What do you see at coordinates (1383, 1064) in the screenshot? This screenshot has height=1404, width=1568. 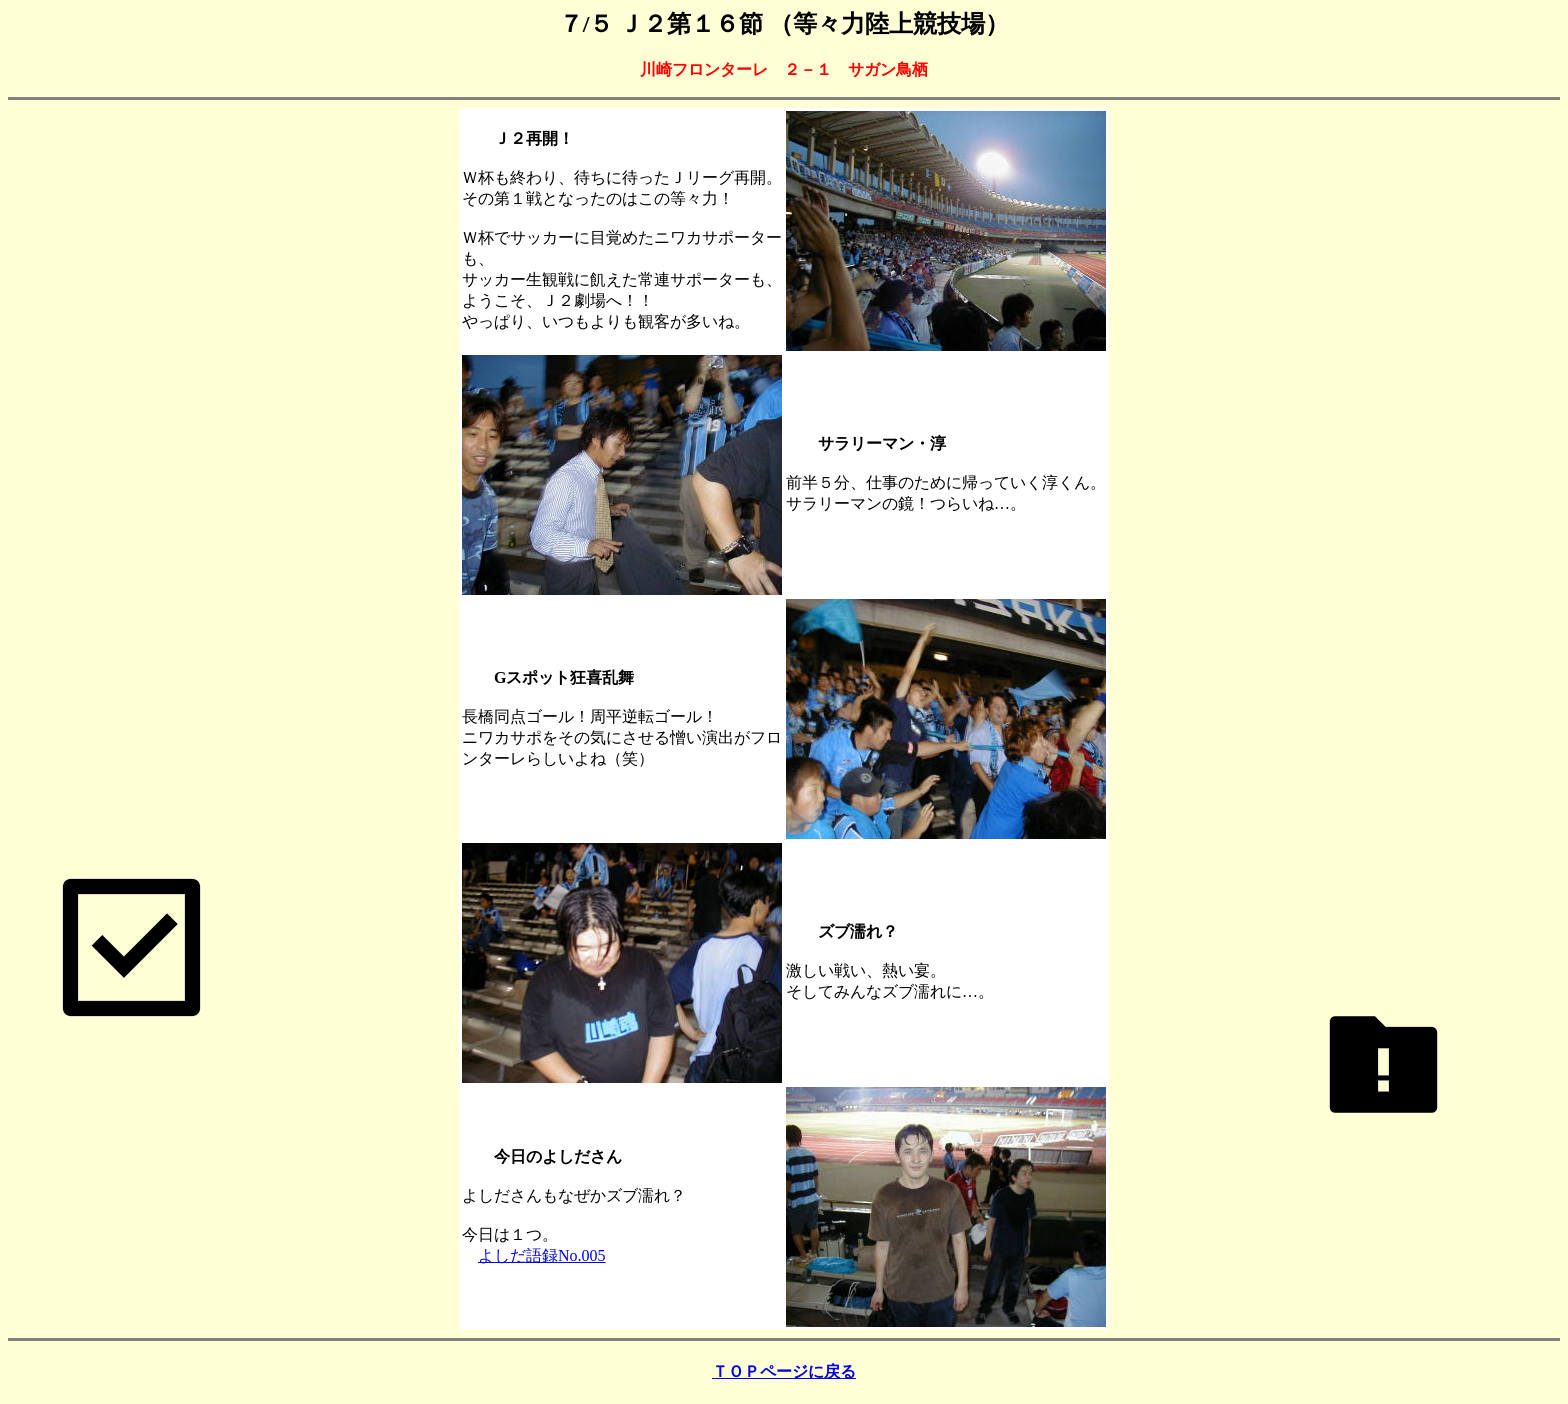 I see `folder contains items that need attention` at bounding box center [1383, 1064].